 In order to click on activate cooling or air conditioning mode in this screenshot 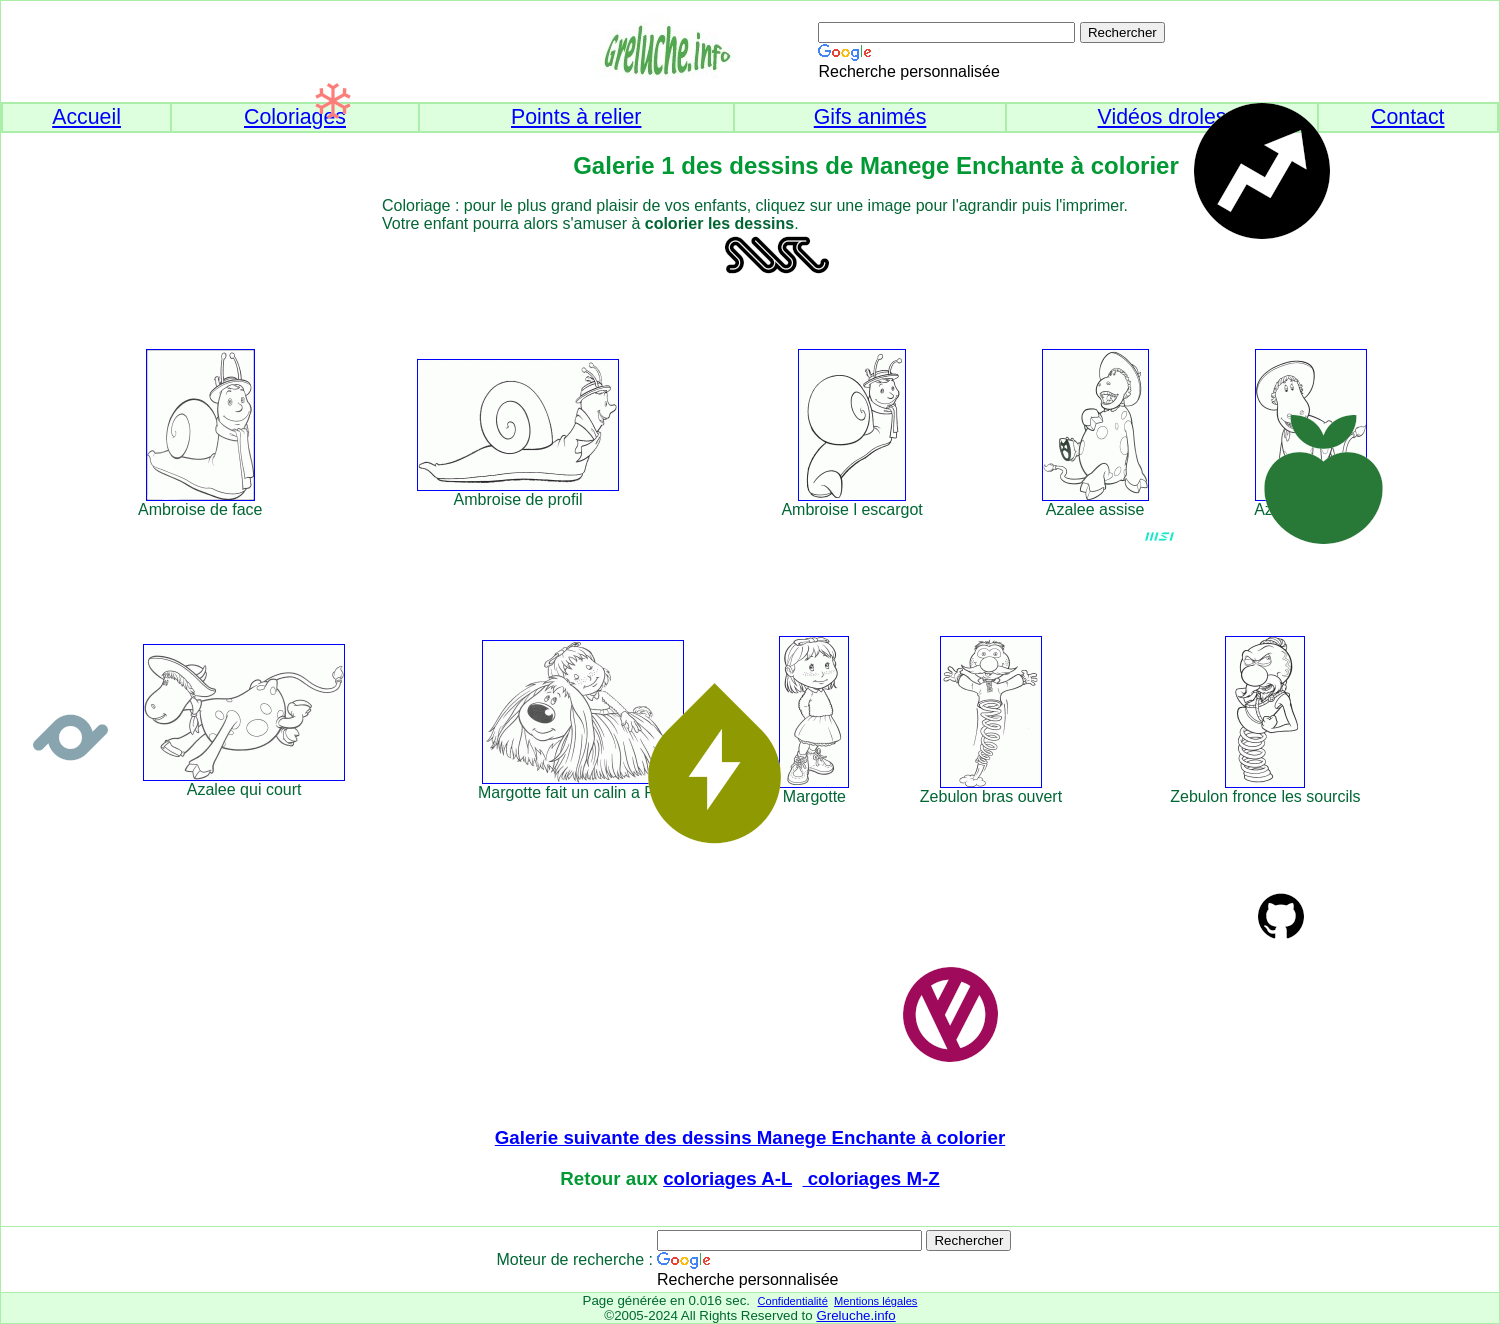, I will do `click(333, 101)`.